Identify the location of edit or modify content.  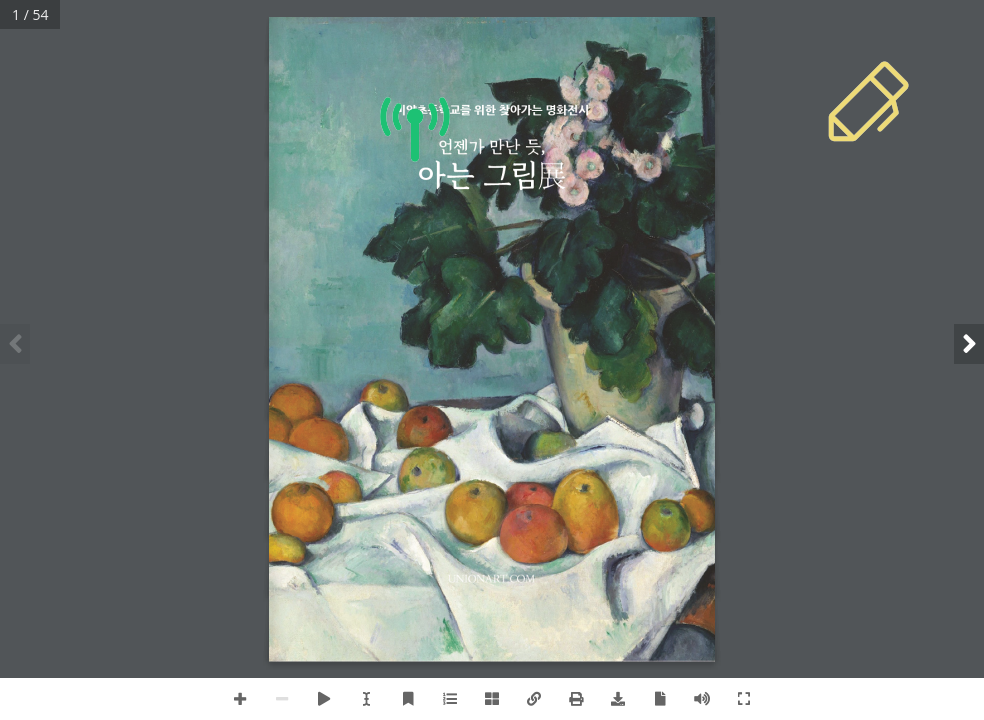
(867, 103).